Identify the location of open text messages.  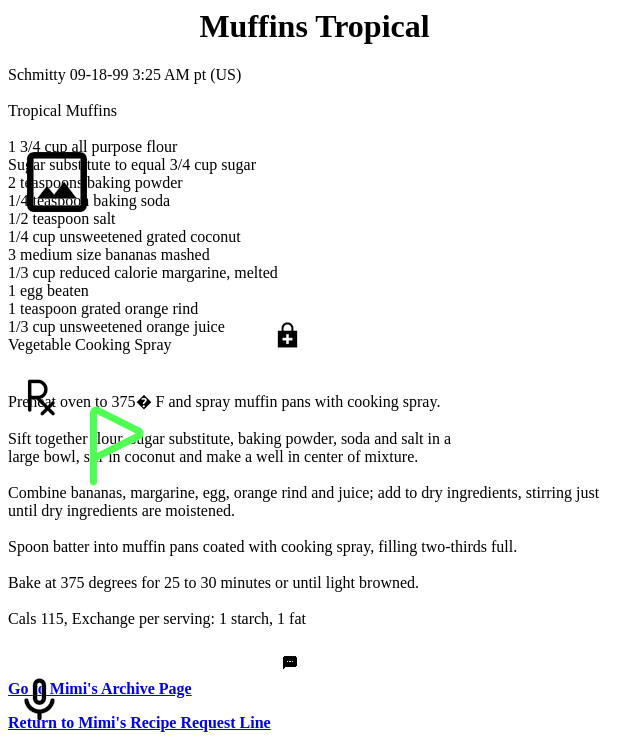
(290, 663).